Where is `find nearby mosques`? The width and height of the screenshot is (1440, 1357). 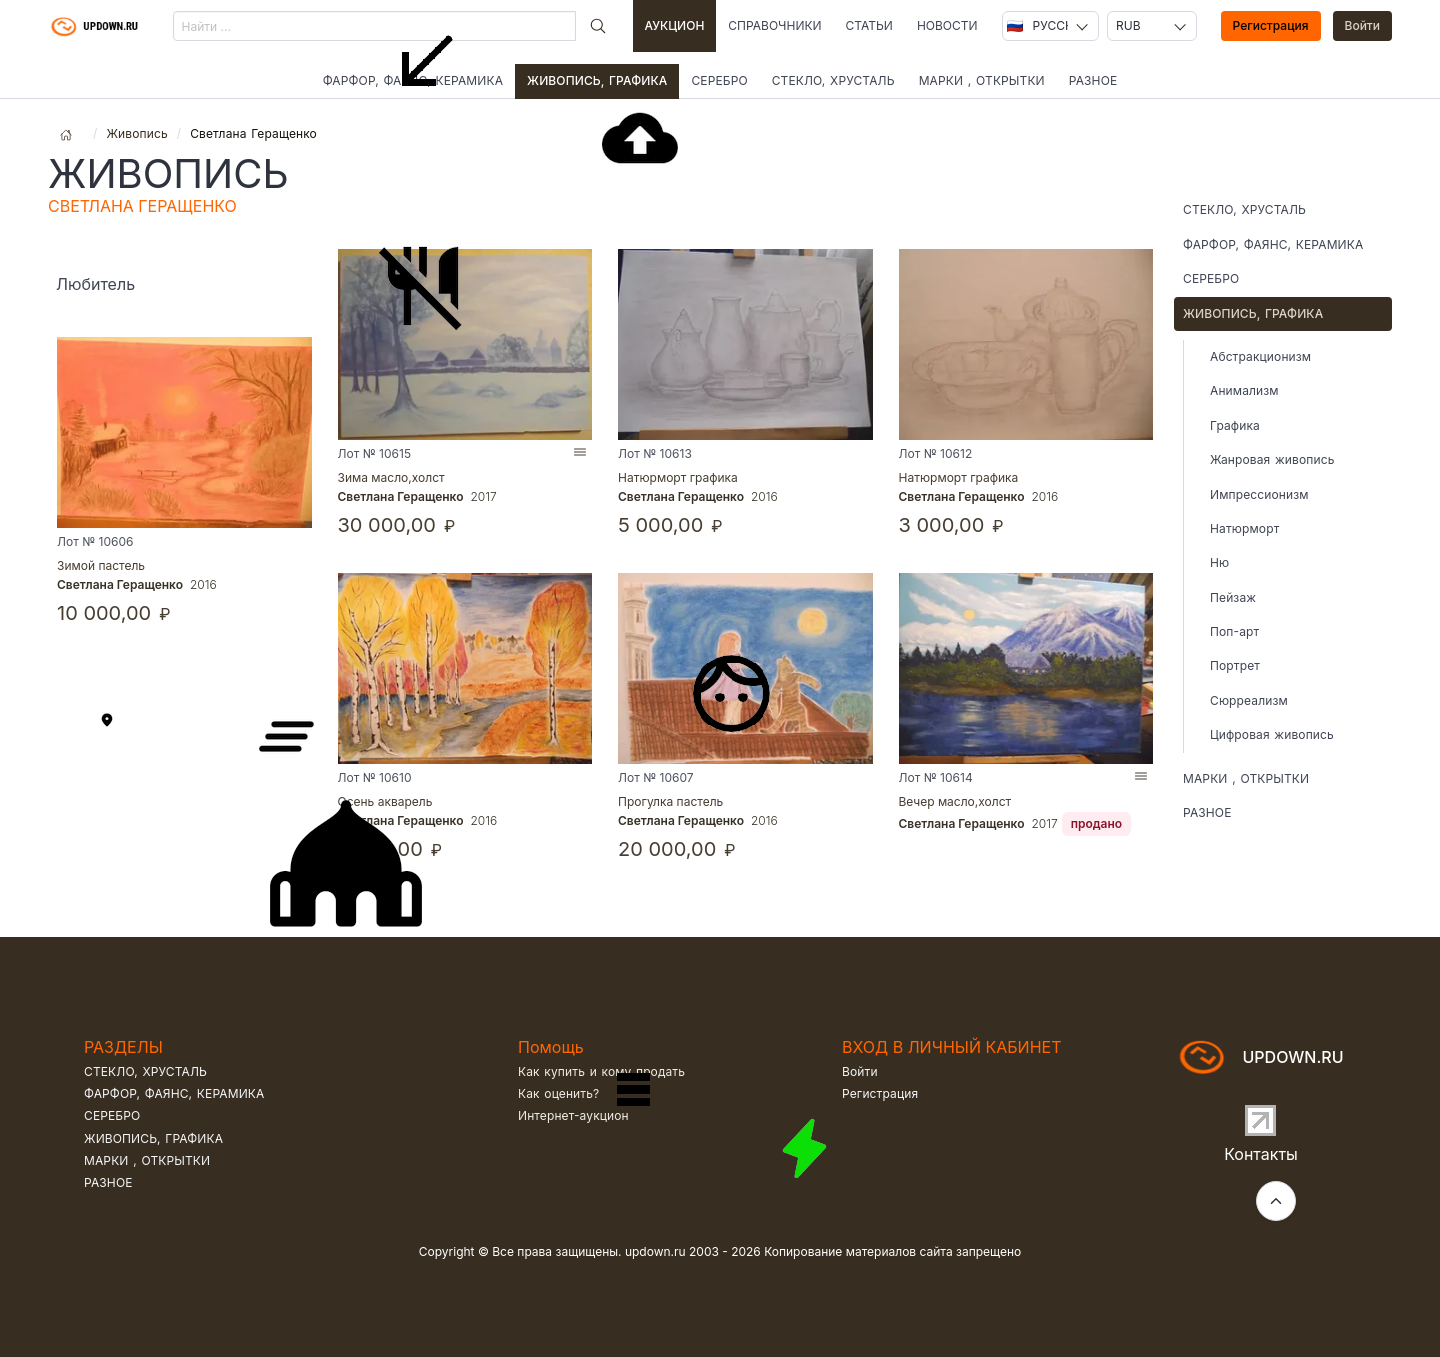 find nearby mosques is located at coordinates (346, 871).